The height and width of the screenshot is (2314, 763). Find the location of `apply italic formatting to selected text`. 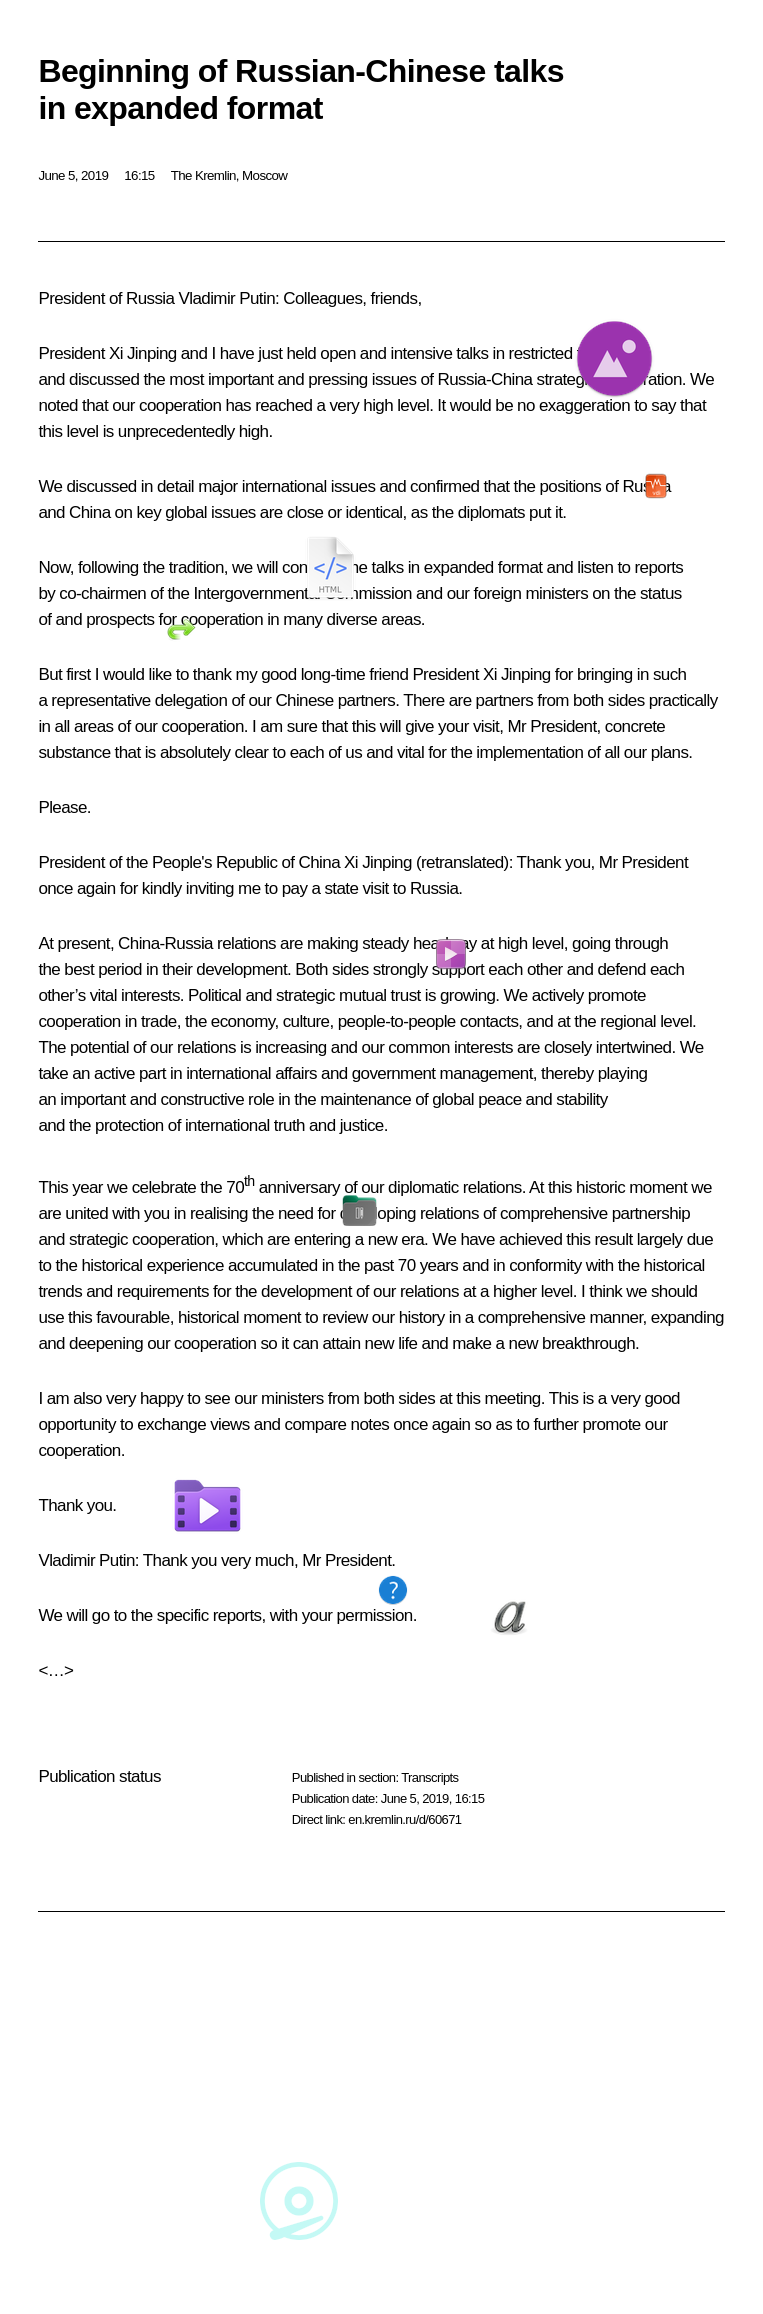

apply italic formatting to selected text is located at coordinates (511, 1617).